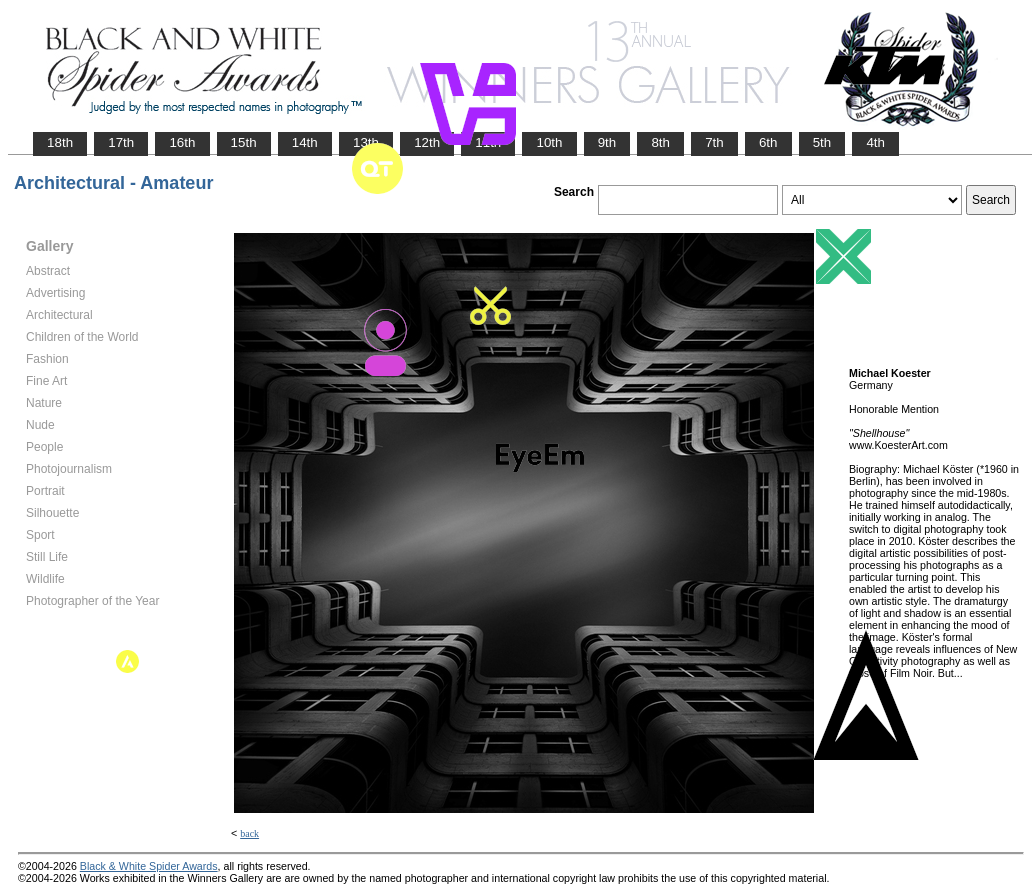 The image size is (1032, 894). Describe the element at coordinates (385, 342) in the screenshot. I see `daisyUI component library logo` at that location.